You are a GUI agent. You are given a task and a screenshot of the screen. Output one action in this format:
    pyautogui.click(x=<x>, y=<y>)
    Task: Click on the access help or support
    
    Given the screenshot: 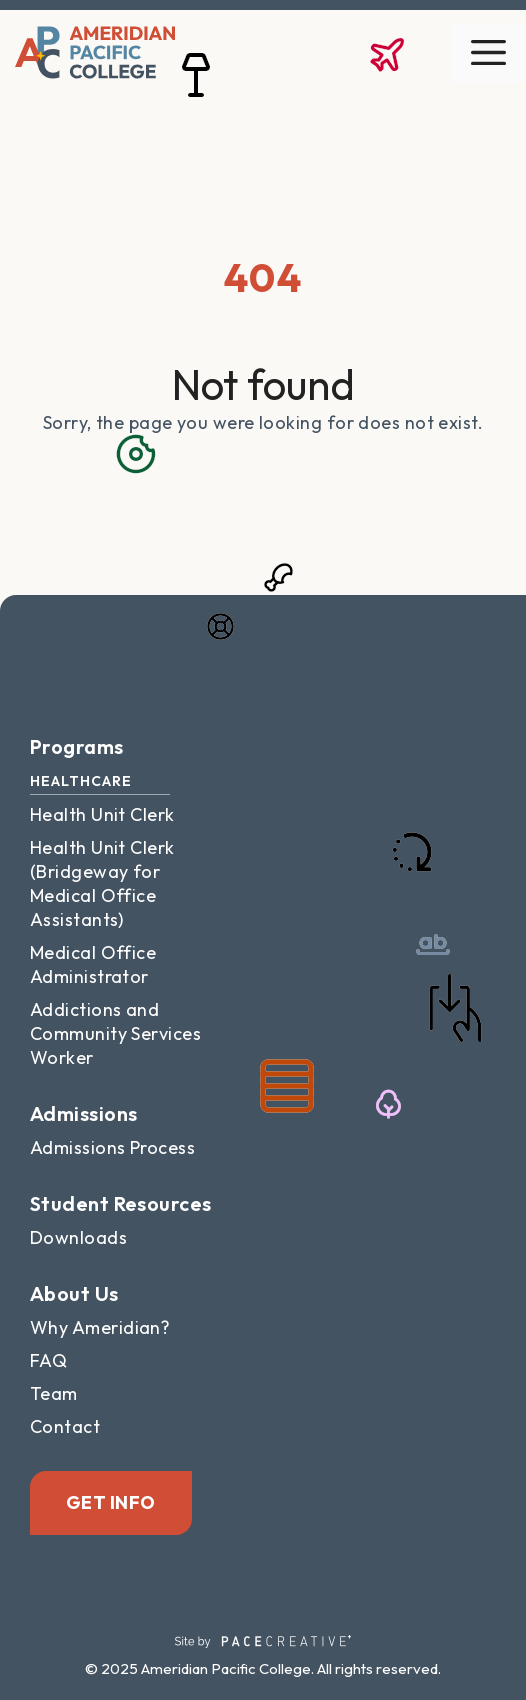 What is the action you would take?
    pyautogui.click(x=220, y=626)
    